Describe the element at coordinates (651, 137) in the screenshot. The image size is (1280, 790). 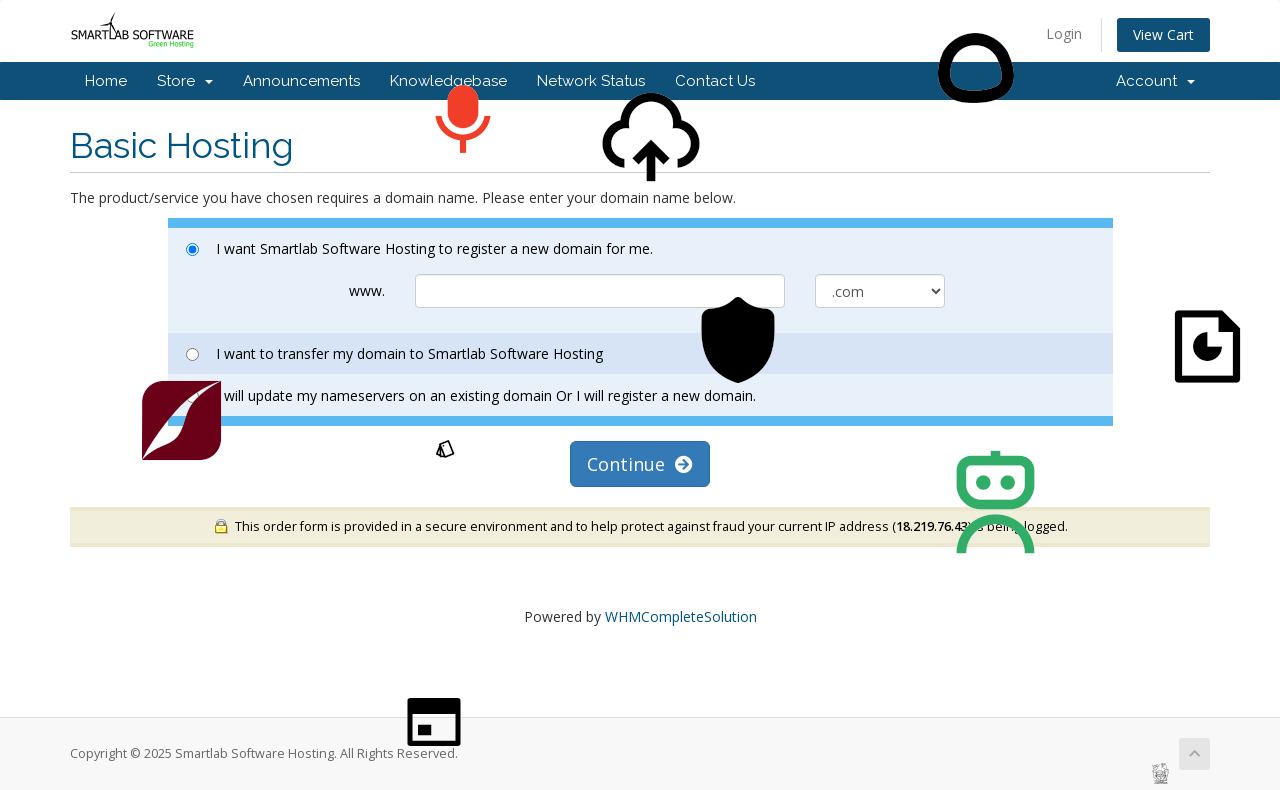
I see `upload file to cloud storage` at that location.